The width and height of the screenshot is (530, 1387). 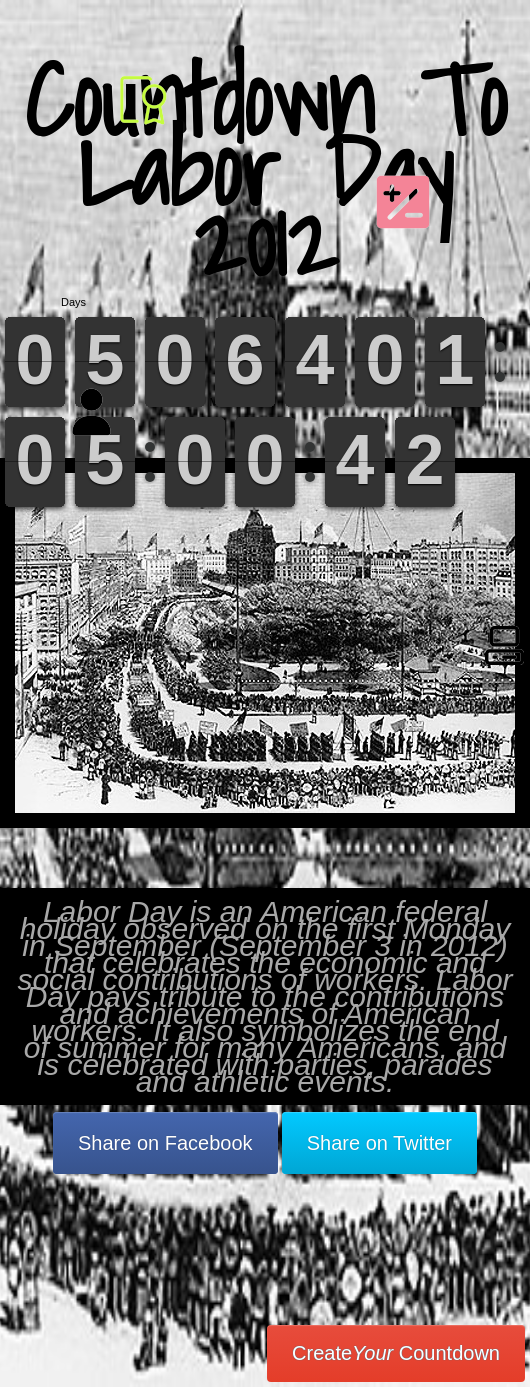 What do you see at coordinates (504, 645) in the screenshot?
I see `launch a github codespace` at bounding box center [504, 645].